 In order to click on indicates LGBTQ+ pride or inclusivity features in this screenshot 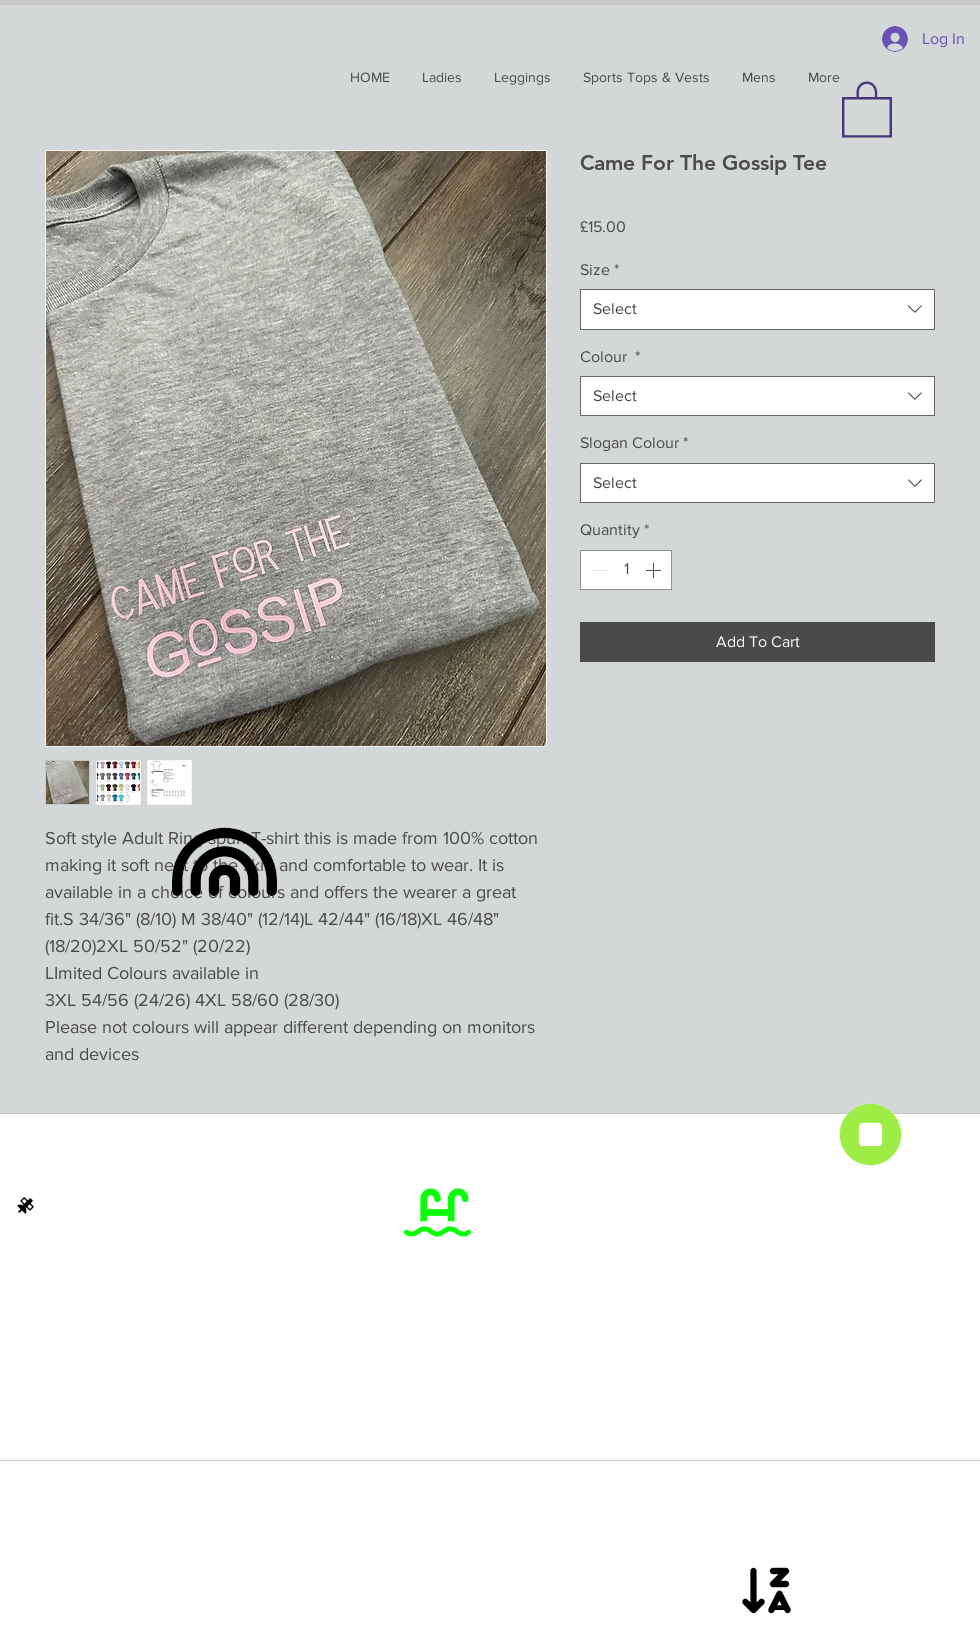, I will do `click(224, 864)`.